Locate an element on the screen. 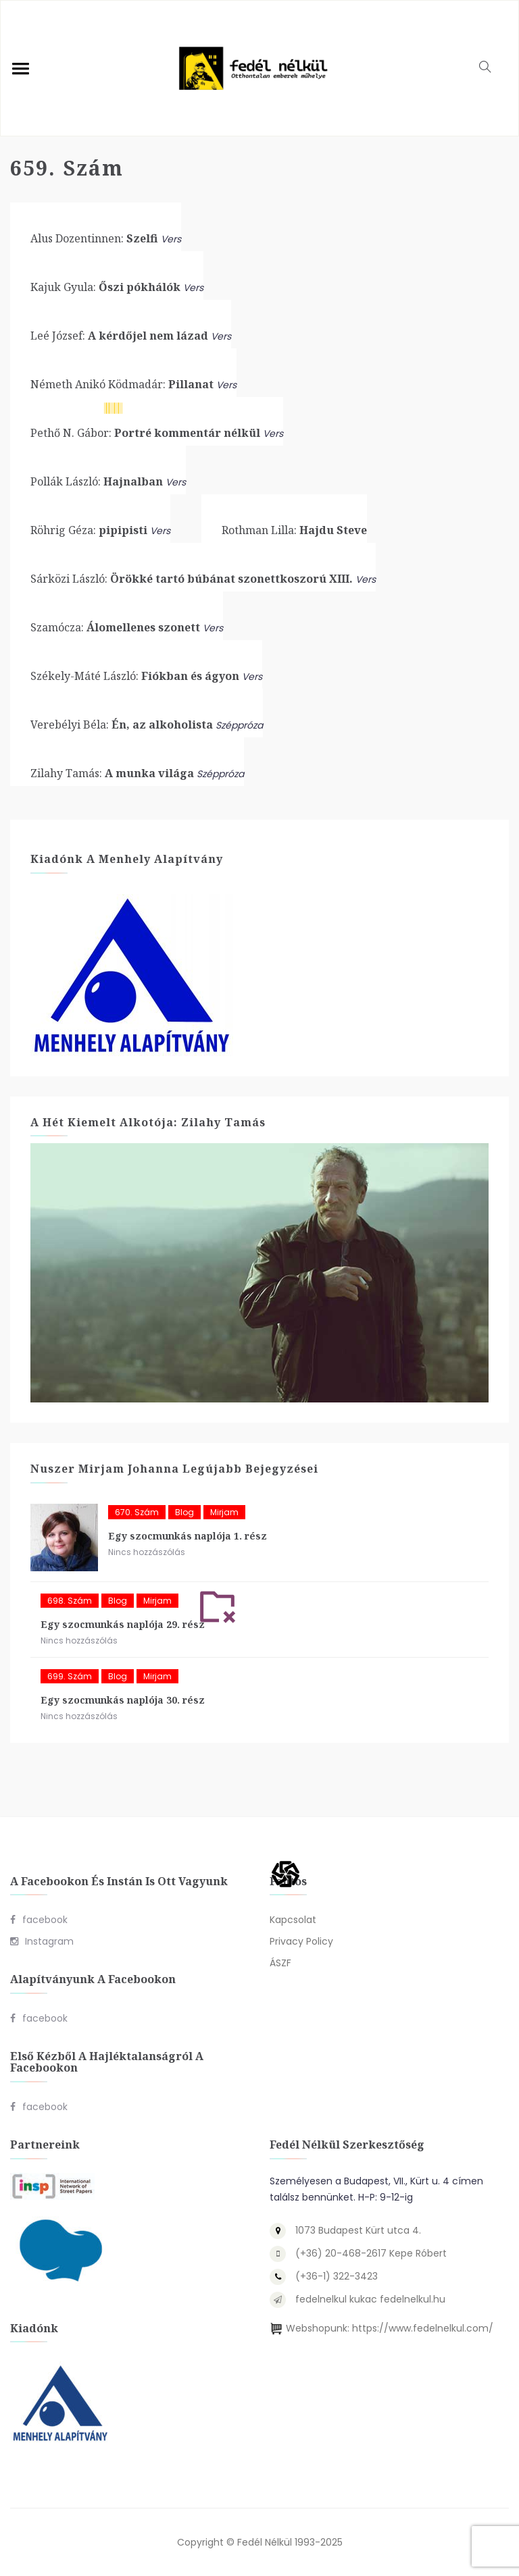  link to Wikidata knowledge base is located at coordinates (113, 408).